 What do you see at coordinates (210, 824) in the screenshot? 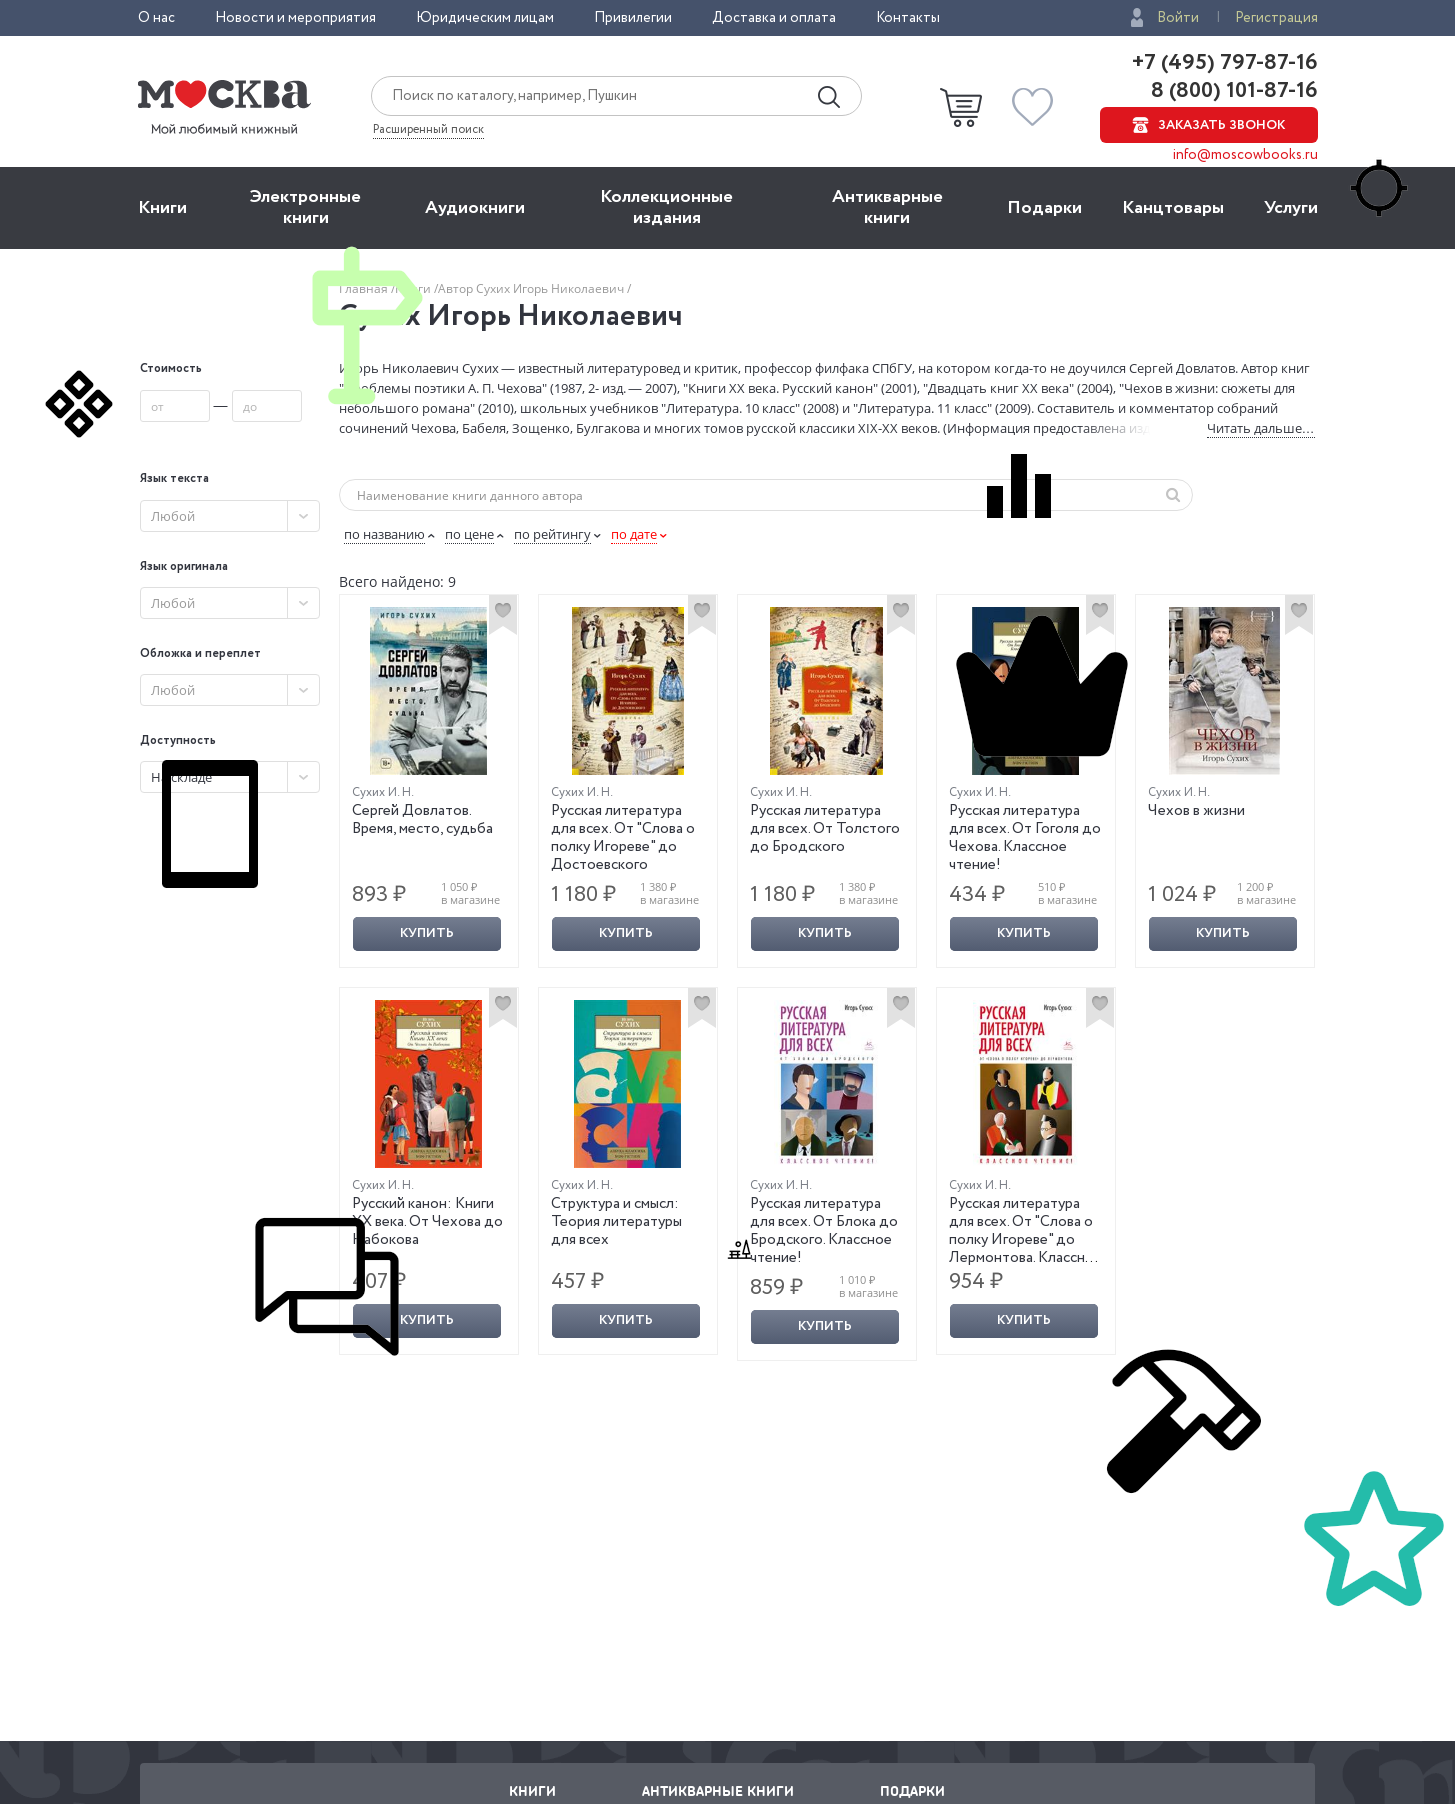
I see `switch to tablet display mode` at bounding box center [210, 824].